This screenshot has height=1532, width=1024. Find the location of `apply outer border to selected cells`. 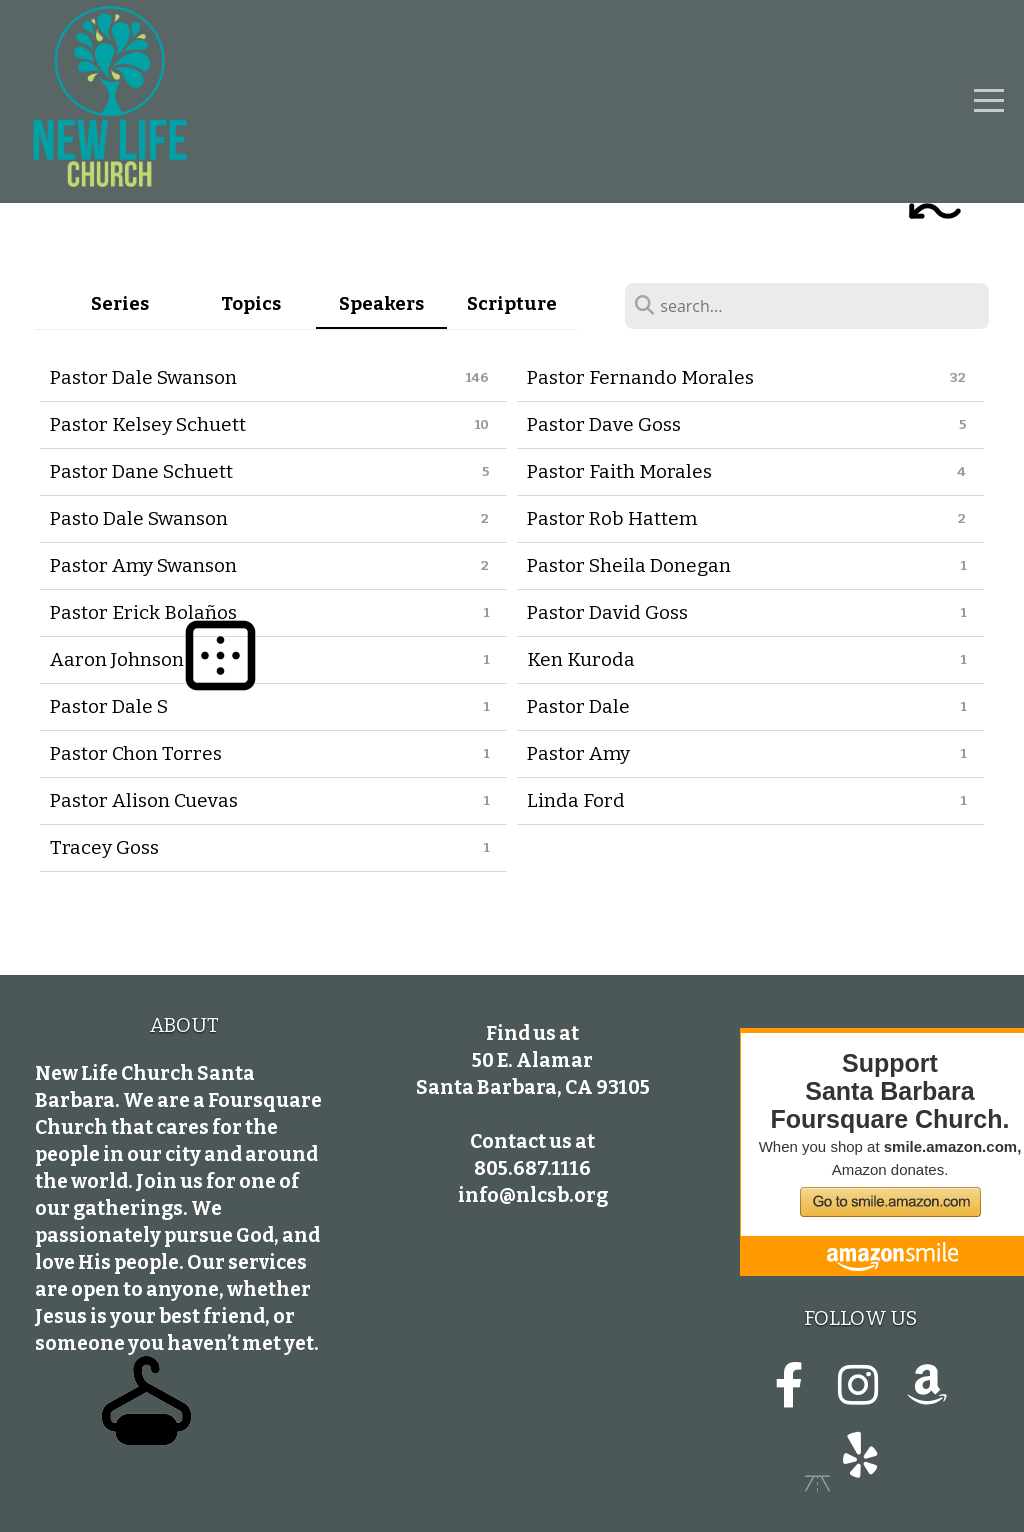

apply outer border to selected cells is located at coordinates (220, 655).